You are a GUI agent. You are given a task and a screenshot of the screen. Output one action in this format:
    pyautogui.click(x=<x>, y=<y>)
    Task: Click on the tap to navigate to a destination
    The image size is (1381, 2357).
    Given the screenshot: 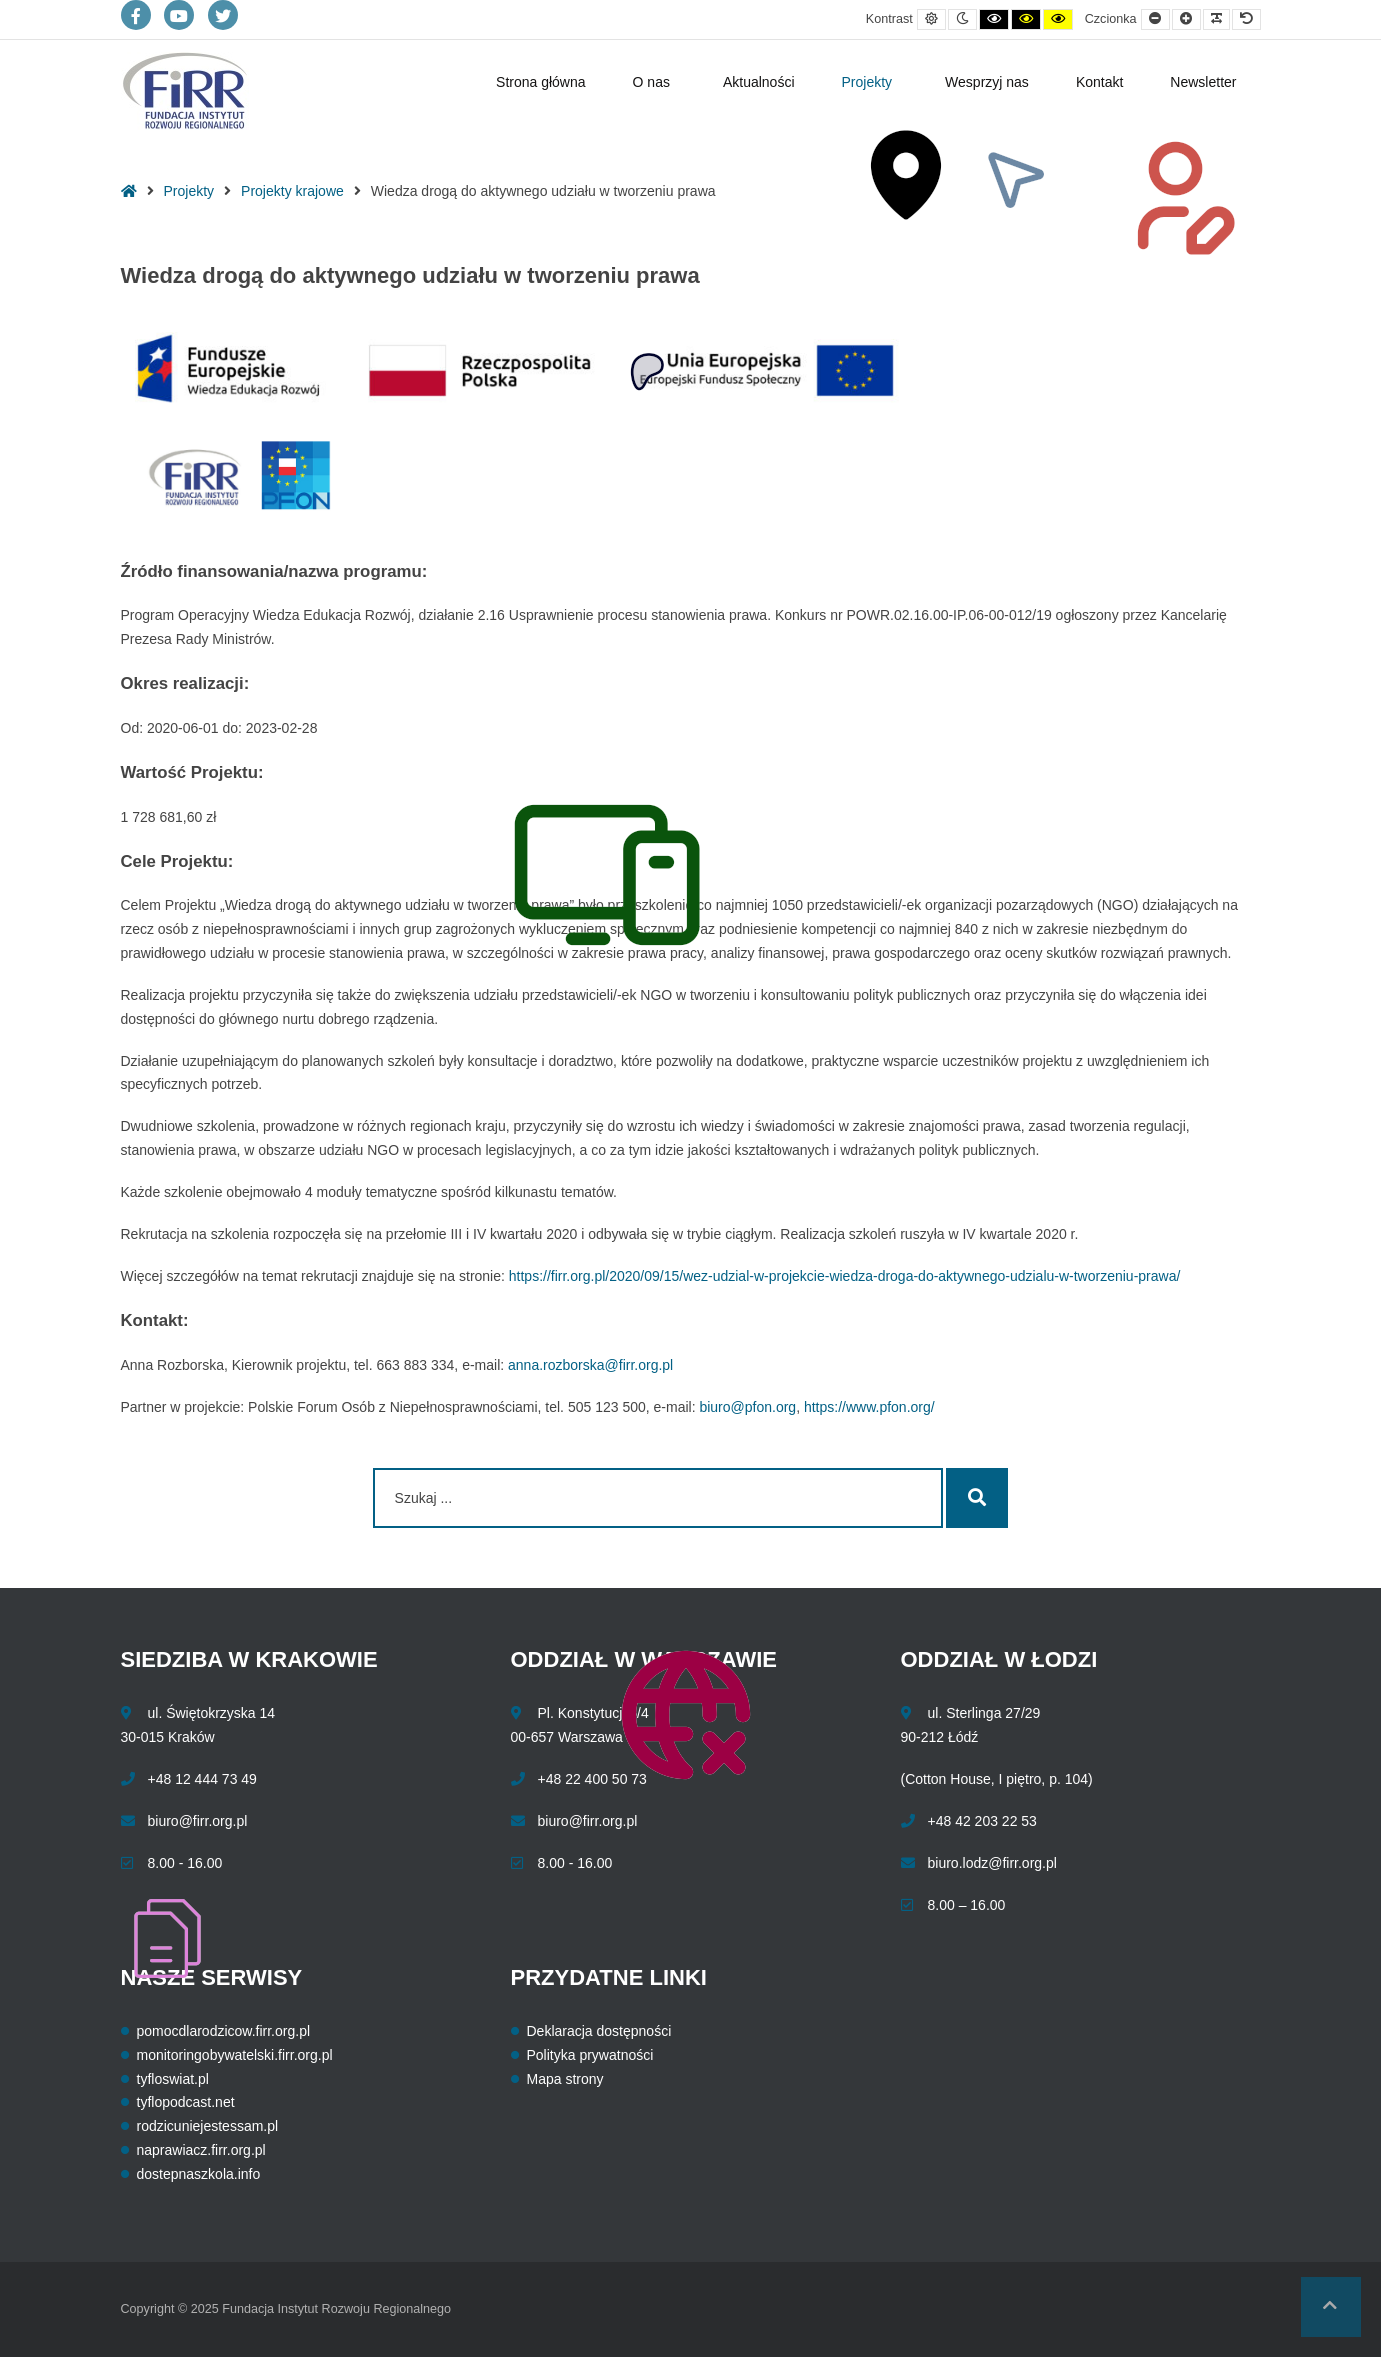 What is the action you would take?
    pyautogui.click(x=1012, y=176)
    